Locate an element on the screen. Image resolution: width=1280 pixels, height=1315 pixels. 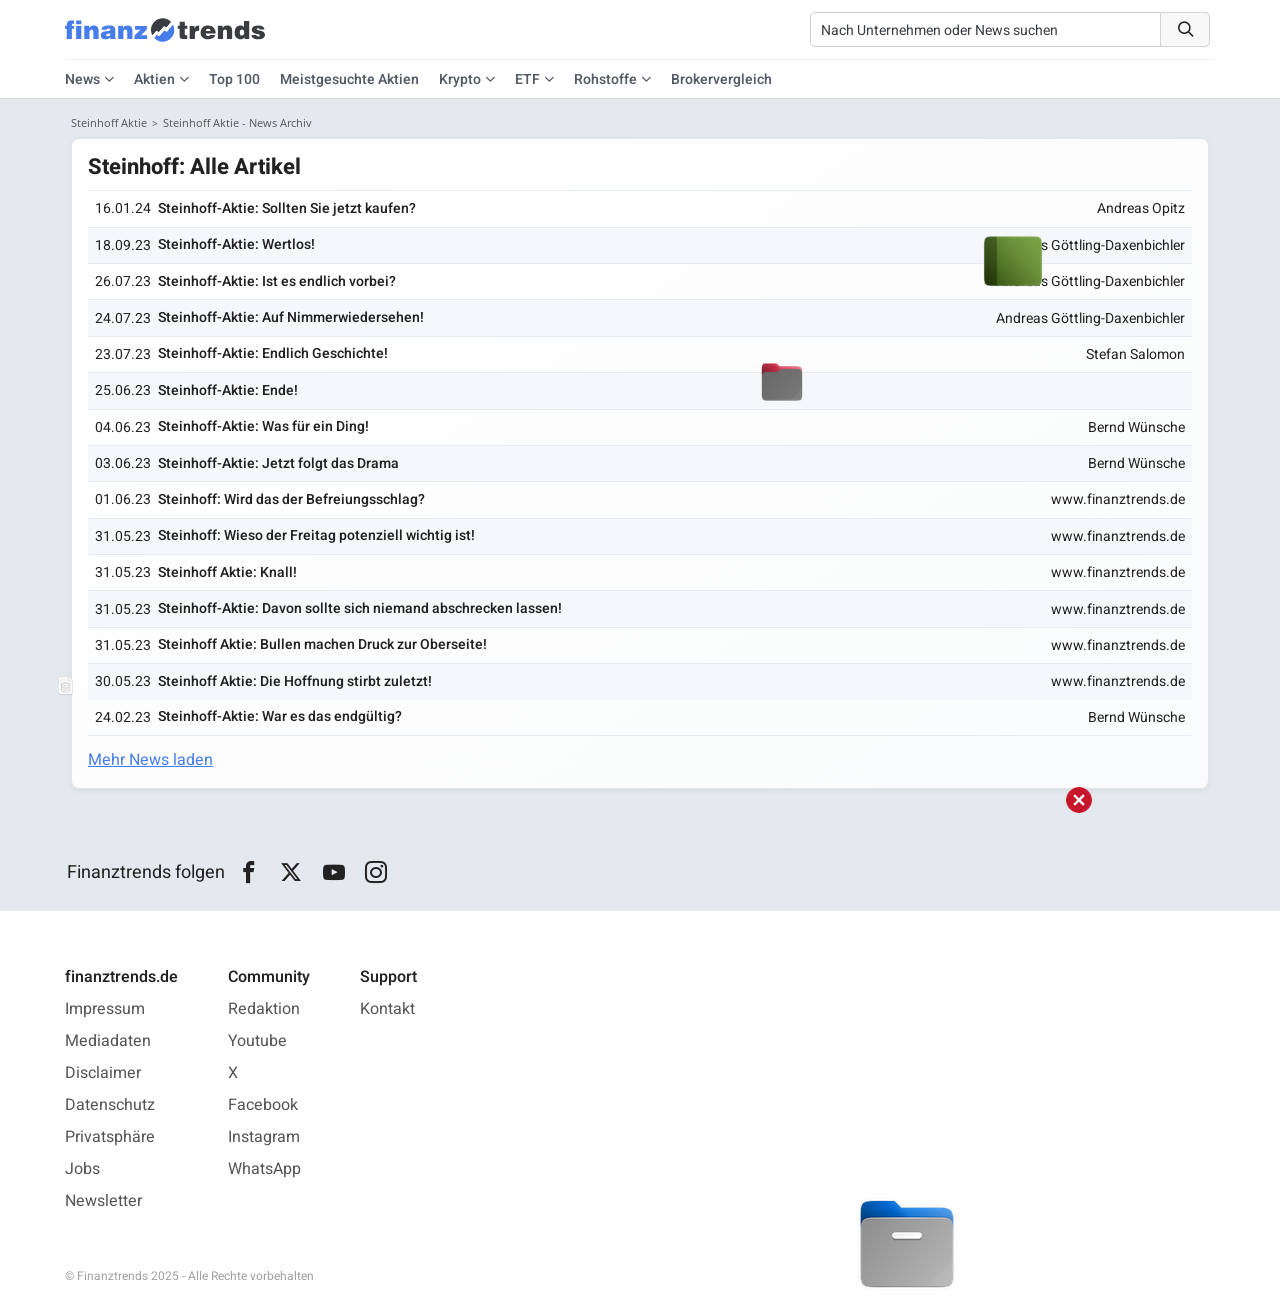
open the files app is located at coordinates (907, 1244).